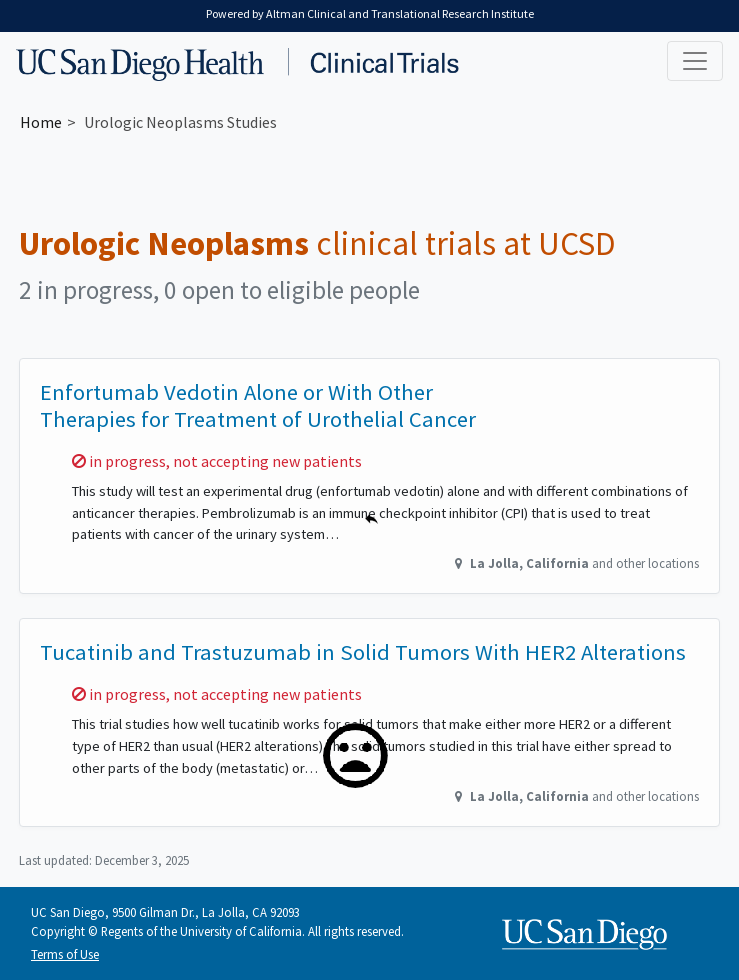  I want to click on reply to a message or comment, so click(371, 518).